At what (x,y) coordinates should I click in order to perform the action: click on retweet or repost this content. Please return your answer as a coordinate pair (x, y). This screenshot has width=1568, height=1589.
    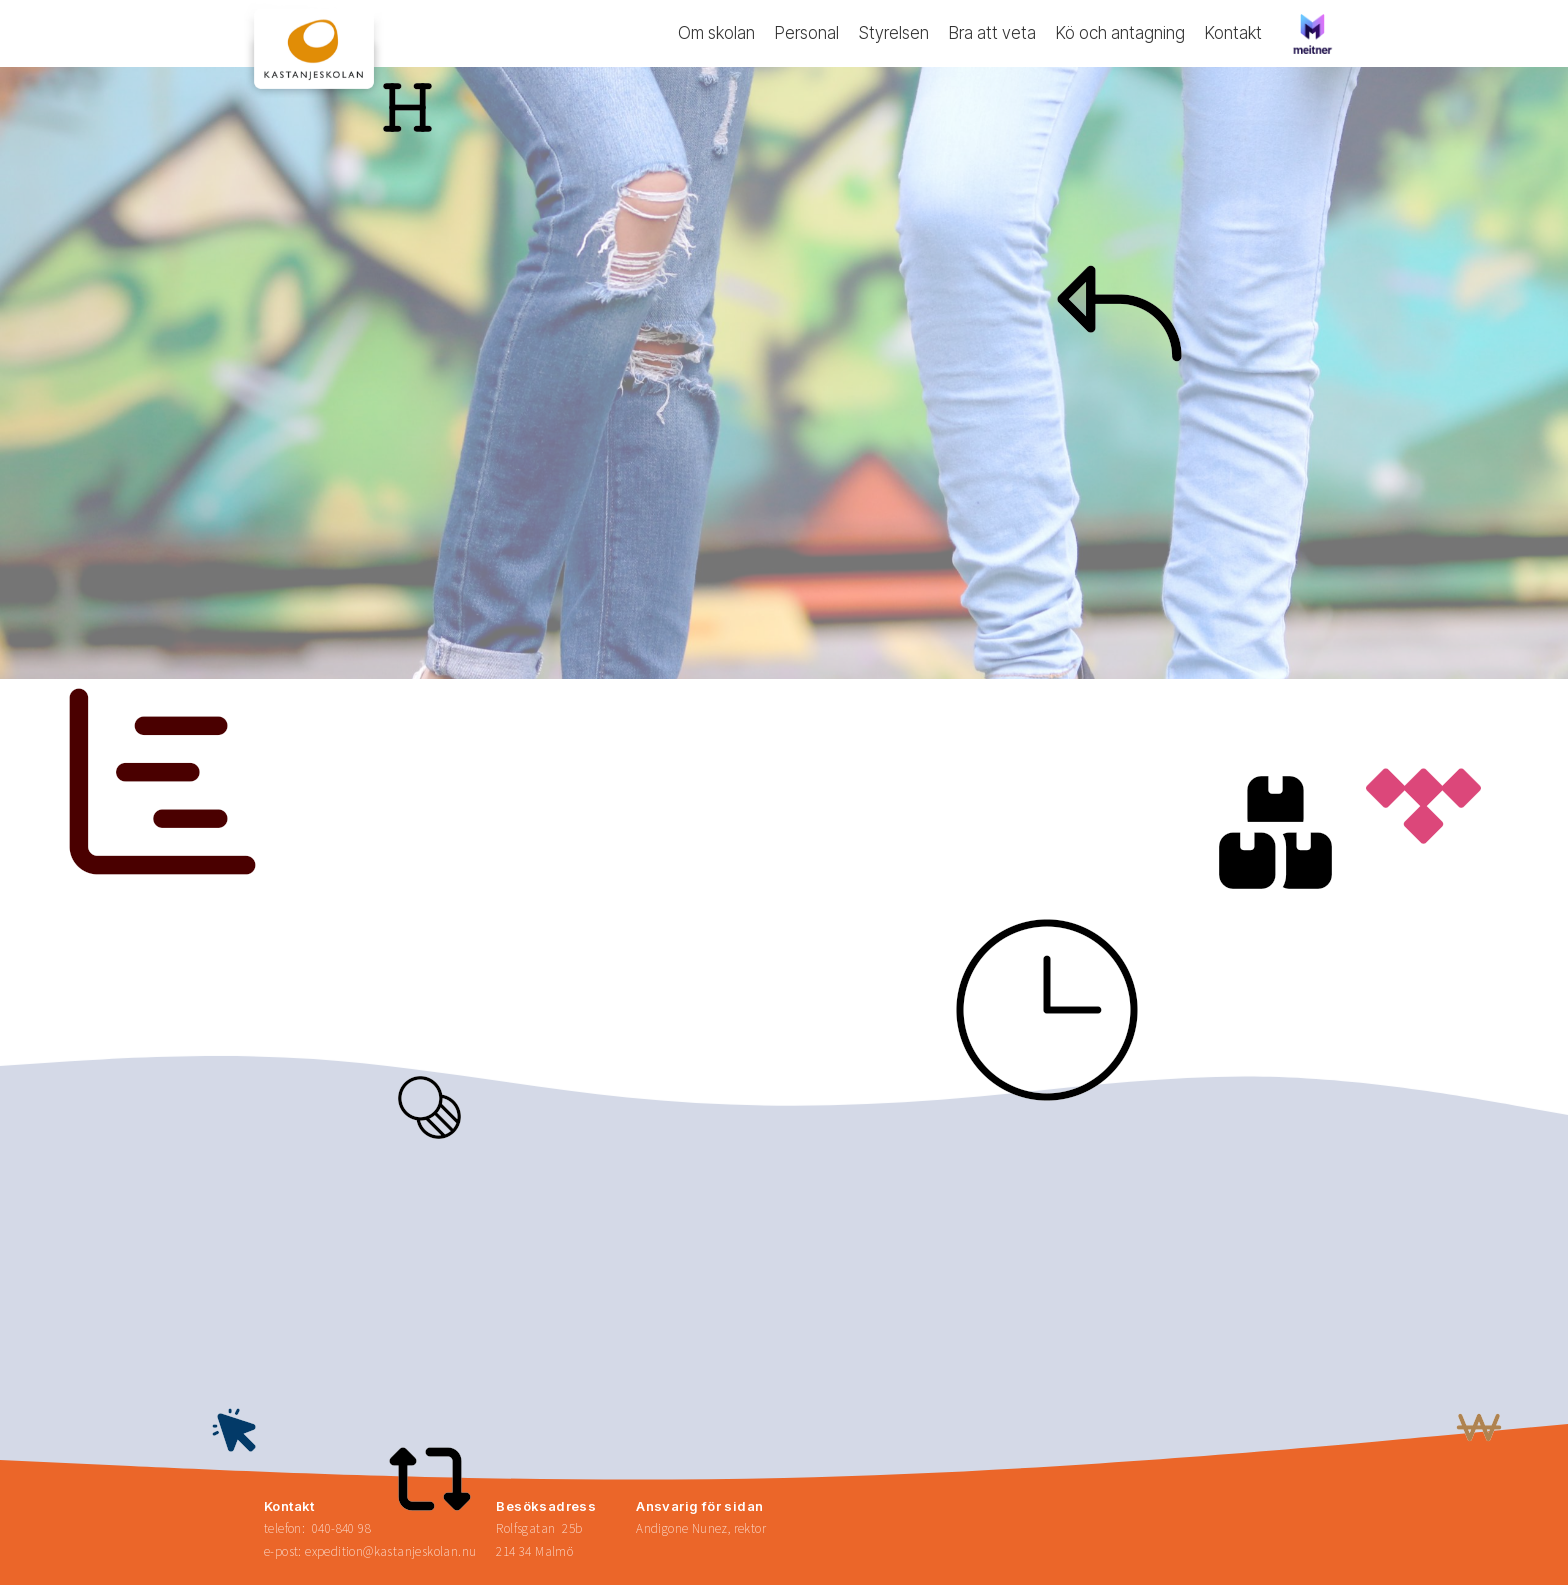
    Looking at the image, I should click on (430, 1479).